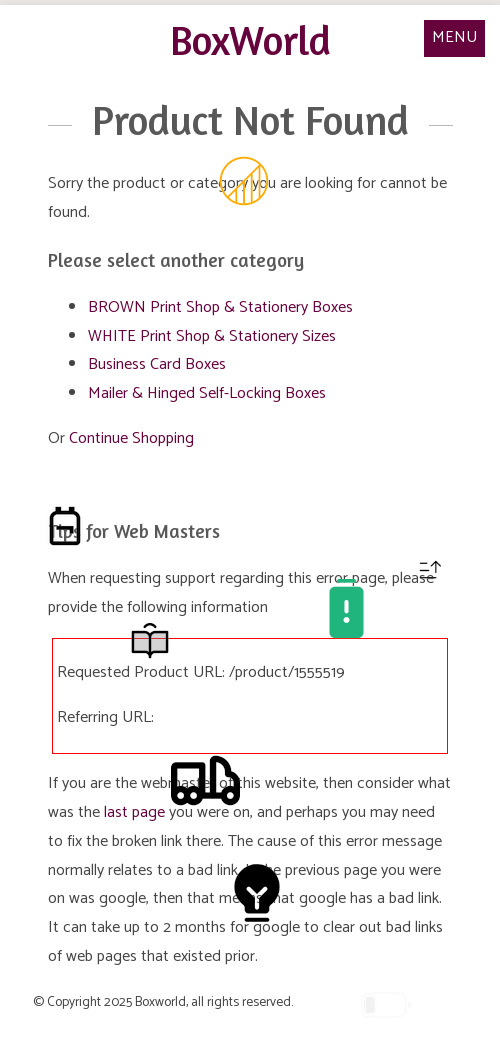  Describe the element at coordinates (257, 893) in the screenshot. I see `access tips or helpful suggestions` at that location.